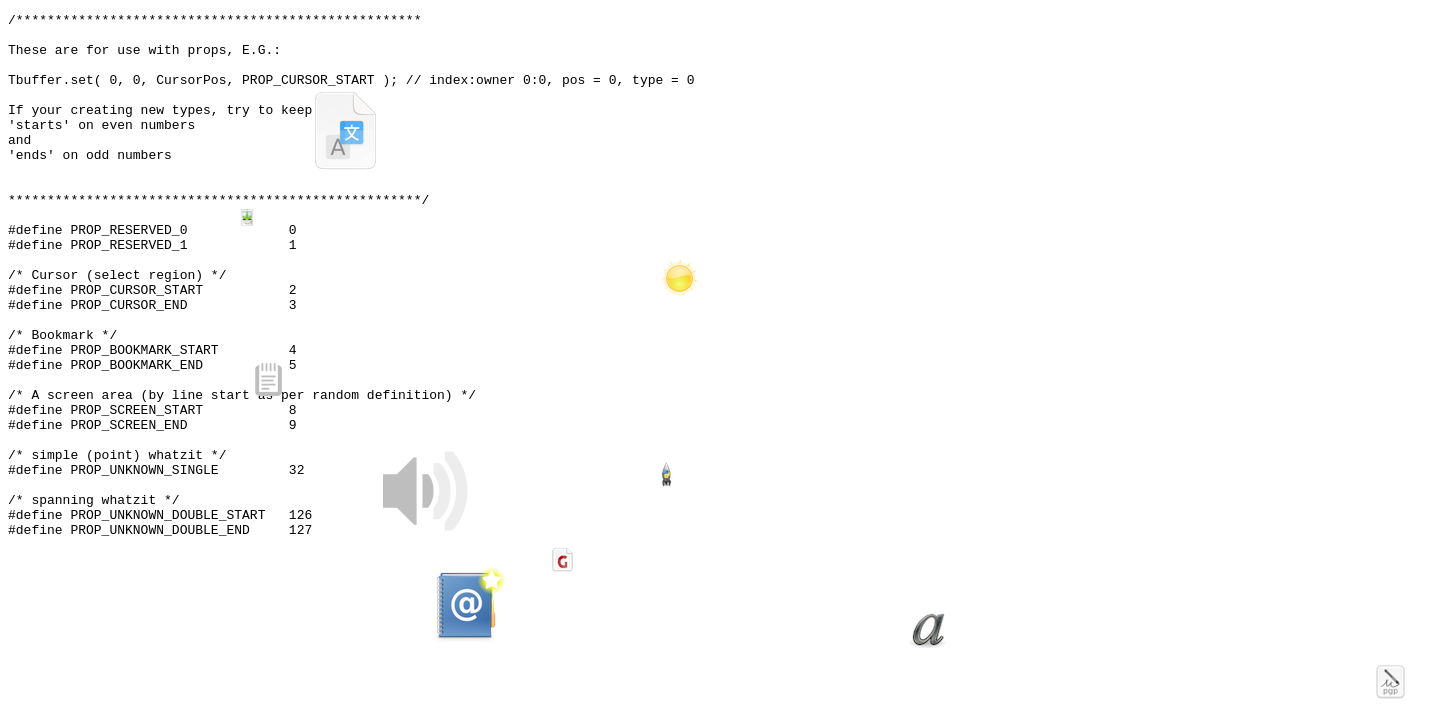 This screenshot has width=1440, height=720. Describe the element at coordinates (929, 629) in the screenshot. I see `apply italic formatting to selected text` at that location.